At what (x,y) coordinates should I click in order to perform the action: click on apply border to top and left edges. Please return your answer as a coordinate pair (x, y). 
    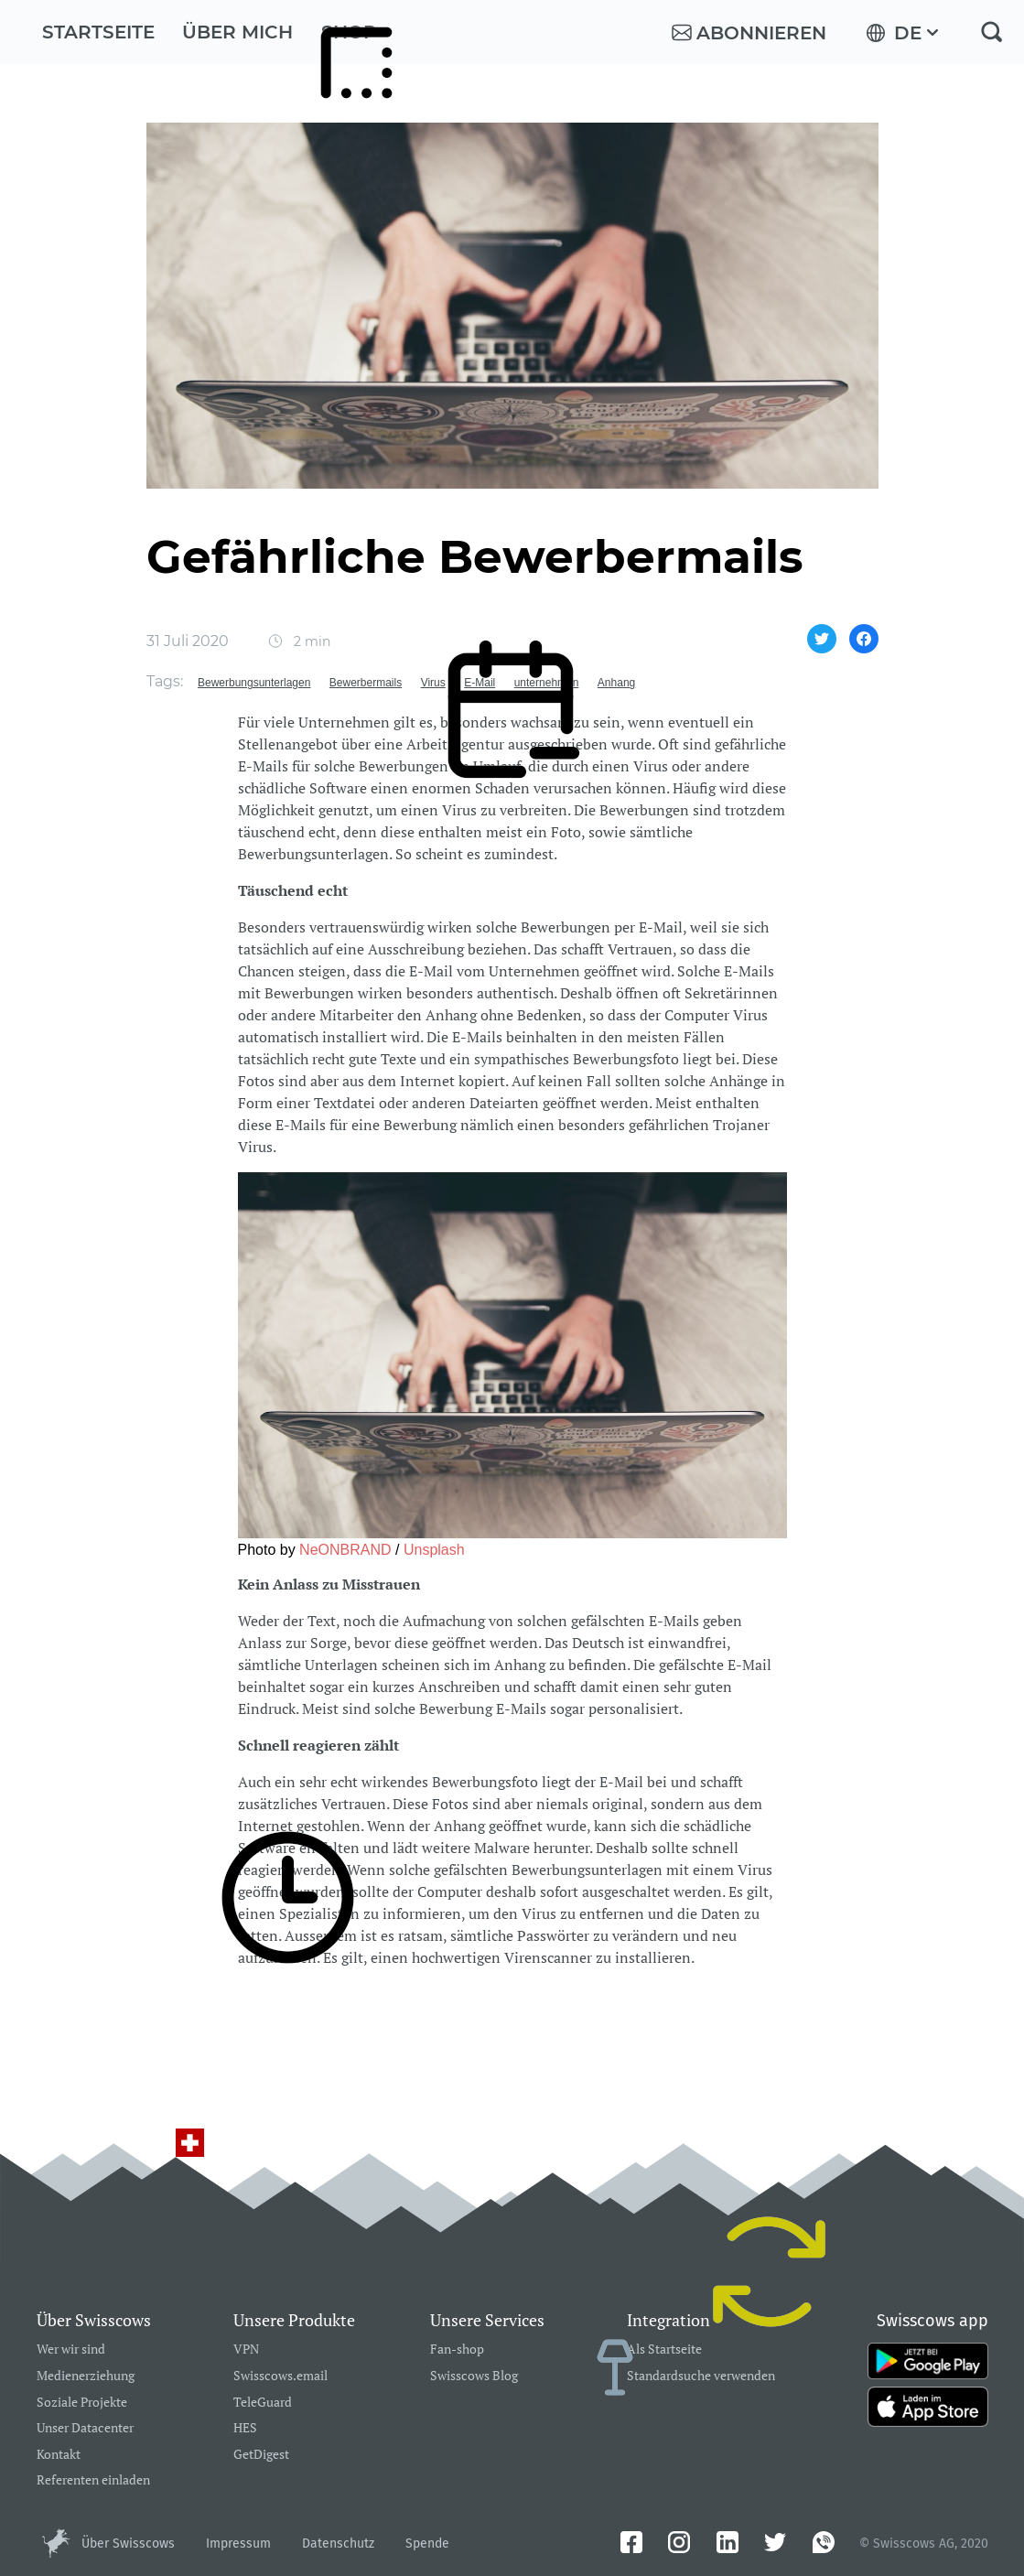
    Looking at the image, I should click on (356, 62).